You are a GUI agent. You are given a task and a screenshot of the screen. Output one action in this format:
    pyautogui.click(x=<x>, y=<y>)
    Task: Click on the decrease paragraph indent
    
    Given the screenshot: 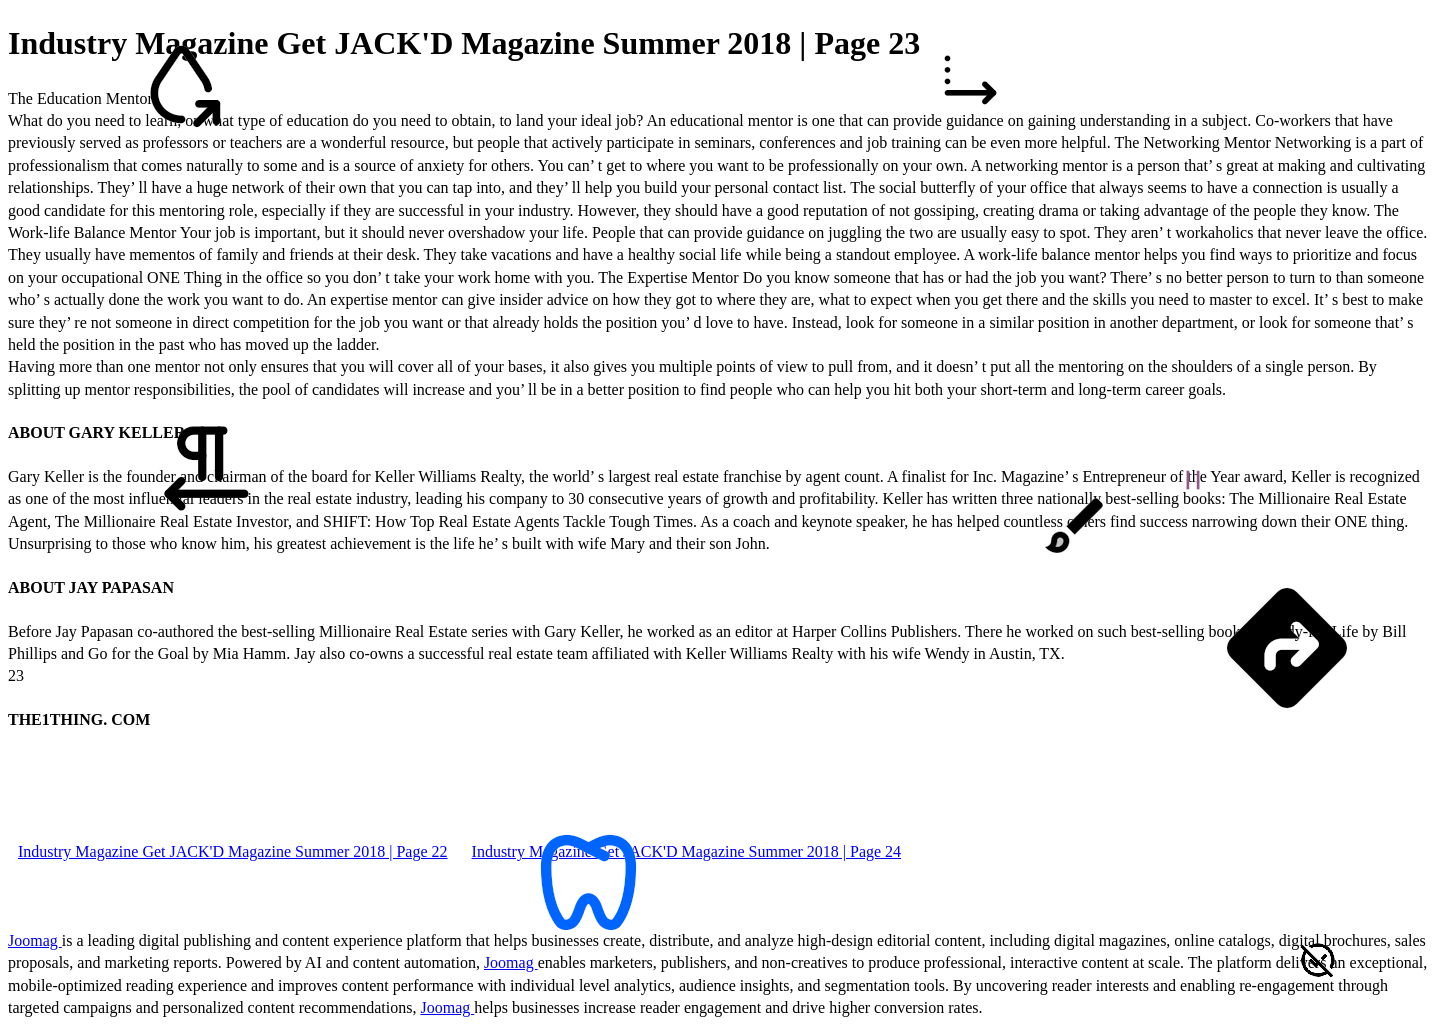 What is the action you would take?
    pyautogui.click(x=206, y=468)
    